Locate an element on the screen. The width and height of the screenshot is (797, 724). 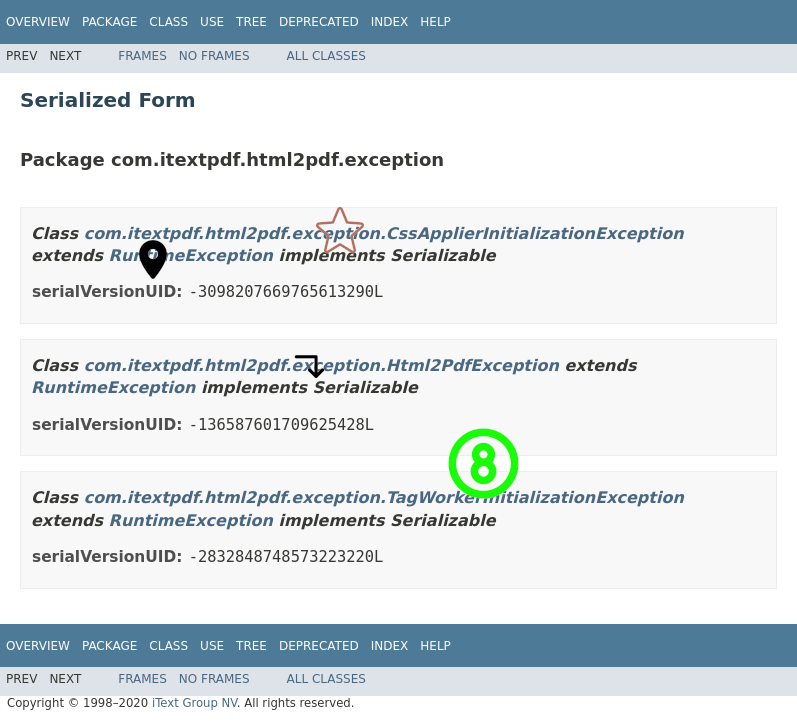
move content right then down is located at coordinates (309, 365).